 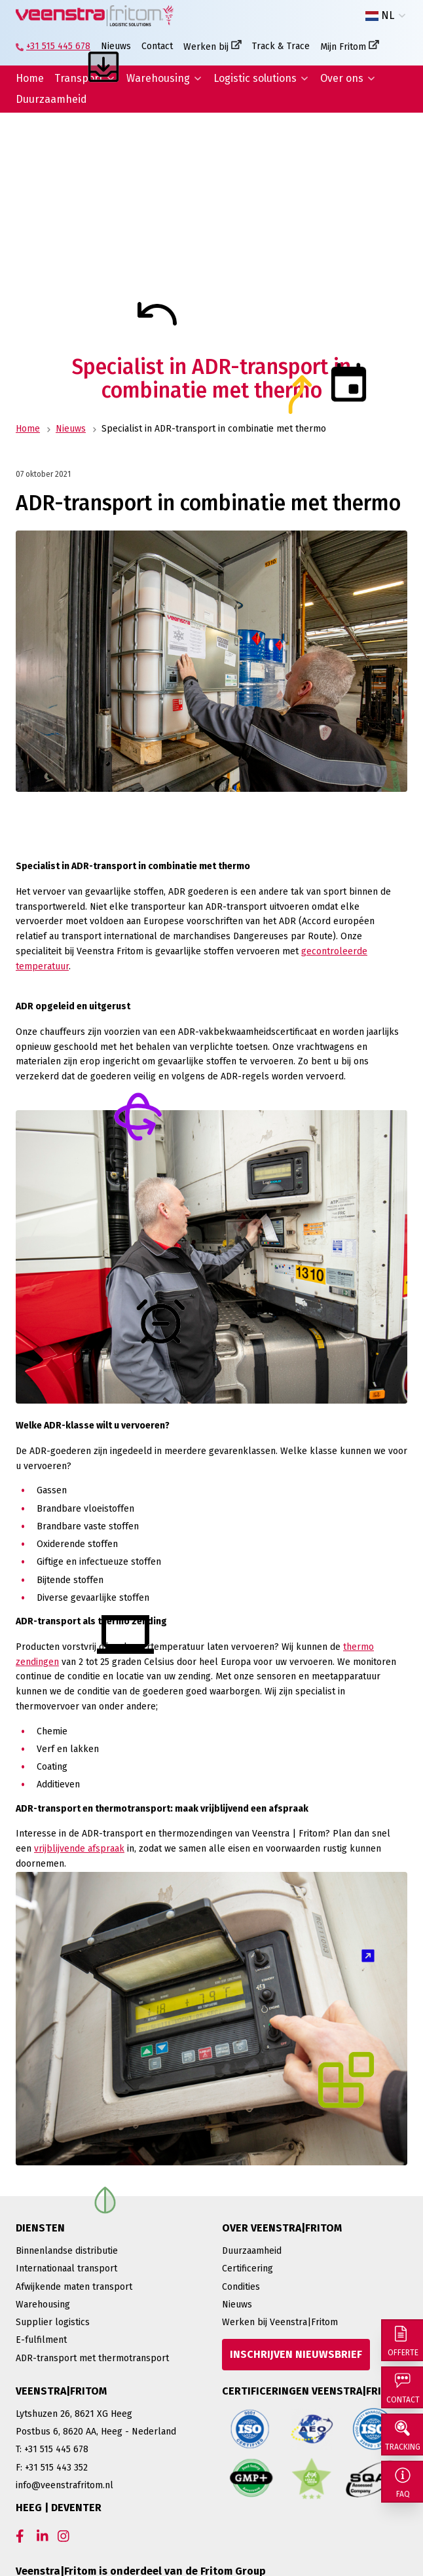 What do you see at coordinates (138, 1117) in the screenshot?
I see `rotate object in 3D space` at bounding box center [138, 1117].